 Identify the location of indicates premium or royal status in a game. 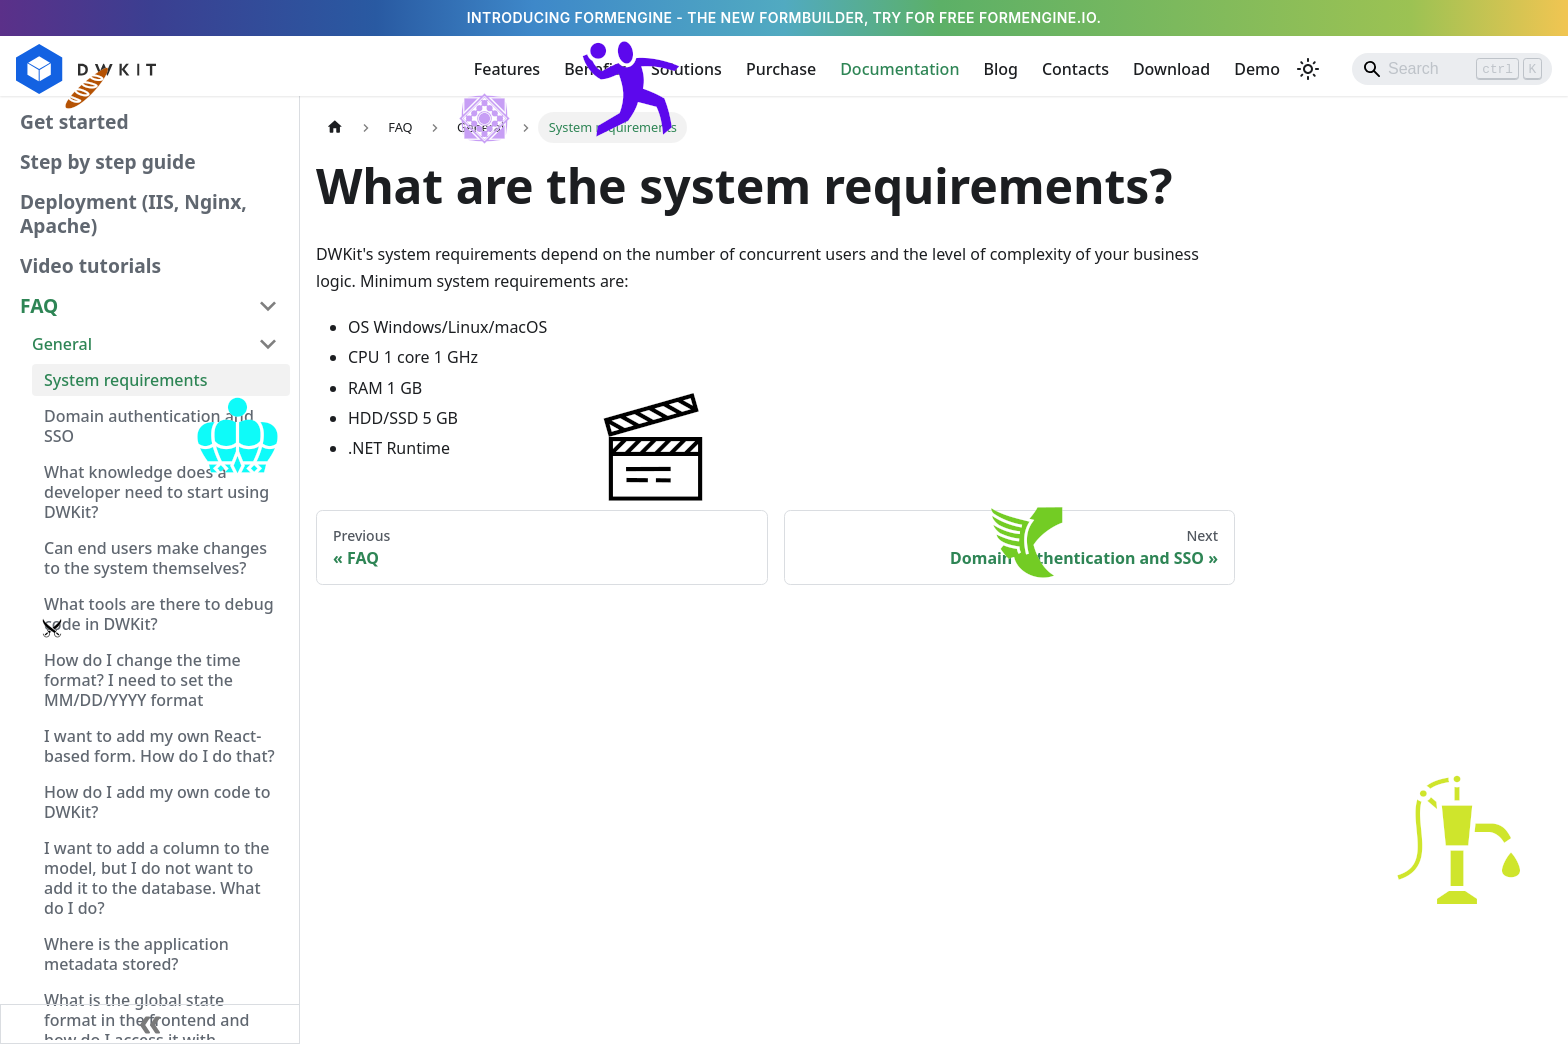
(237, 435).